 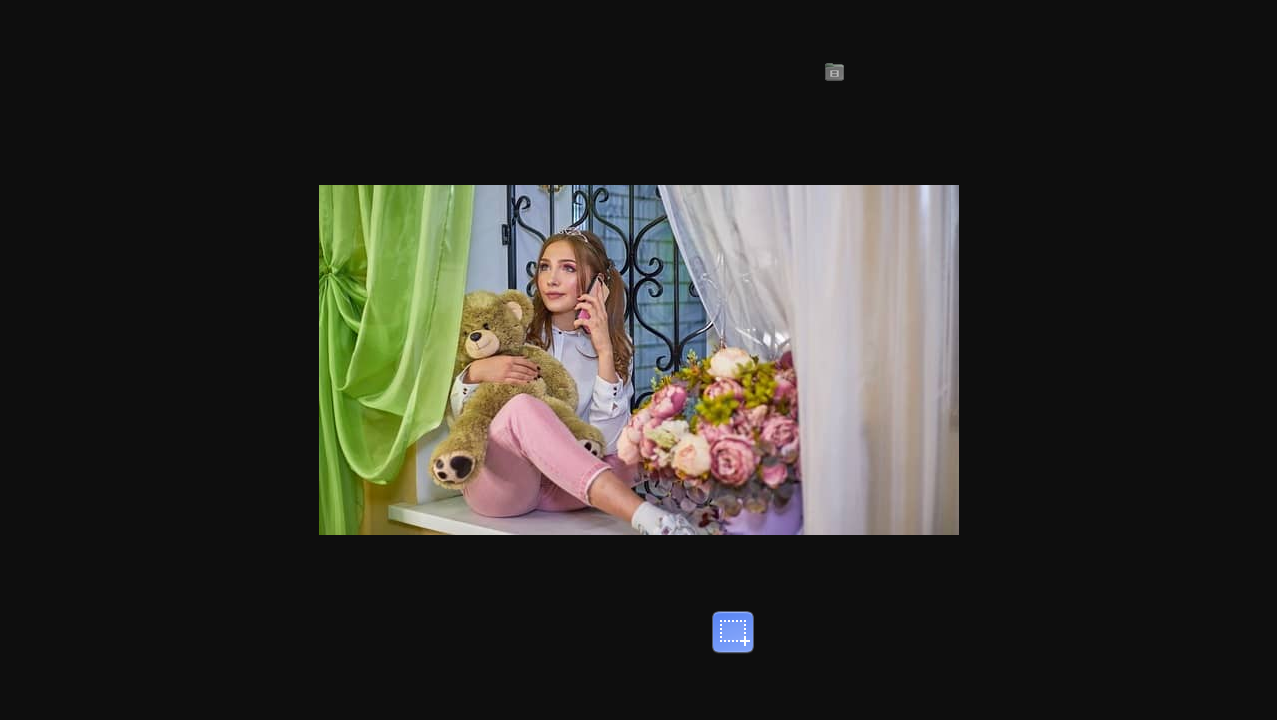 What do you see at coordinates (733, 632) in the screenshot?
I see `take a screenshot` at bounding box center [733, 632].